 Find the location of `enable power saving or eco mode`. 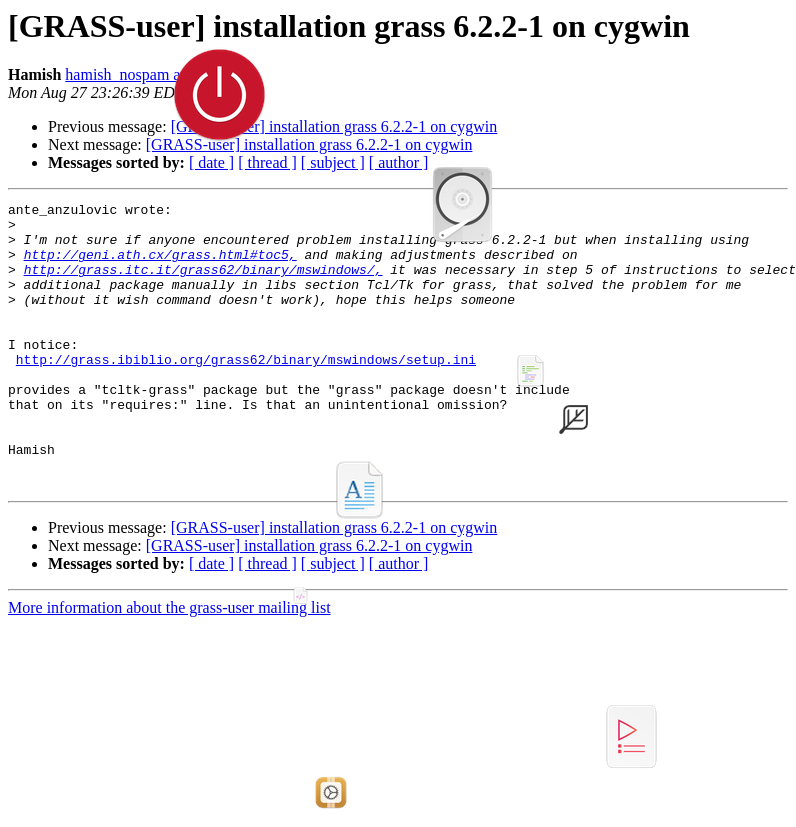

enable power saving or eco mode is located at coordinates (573, 419).